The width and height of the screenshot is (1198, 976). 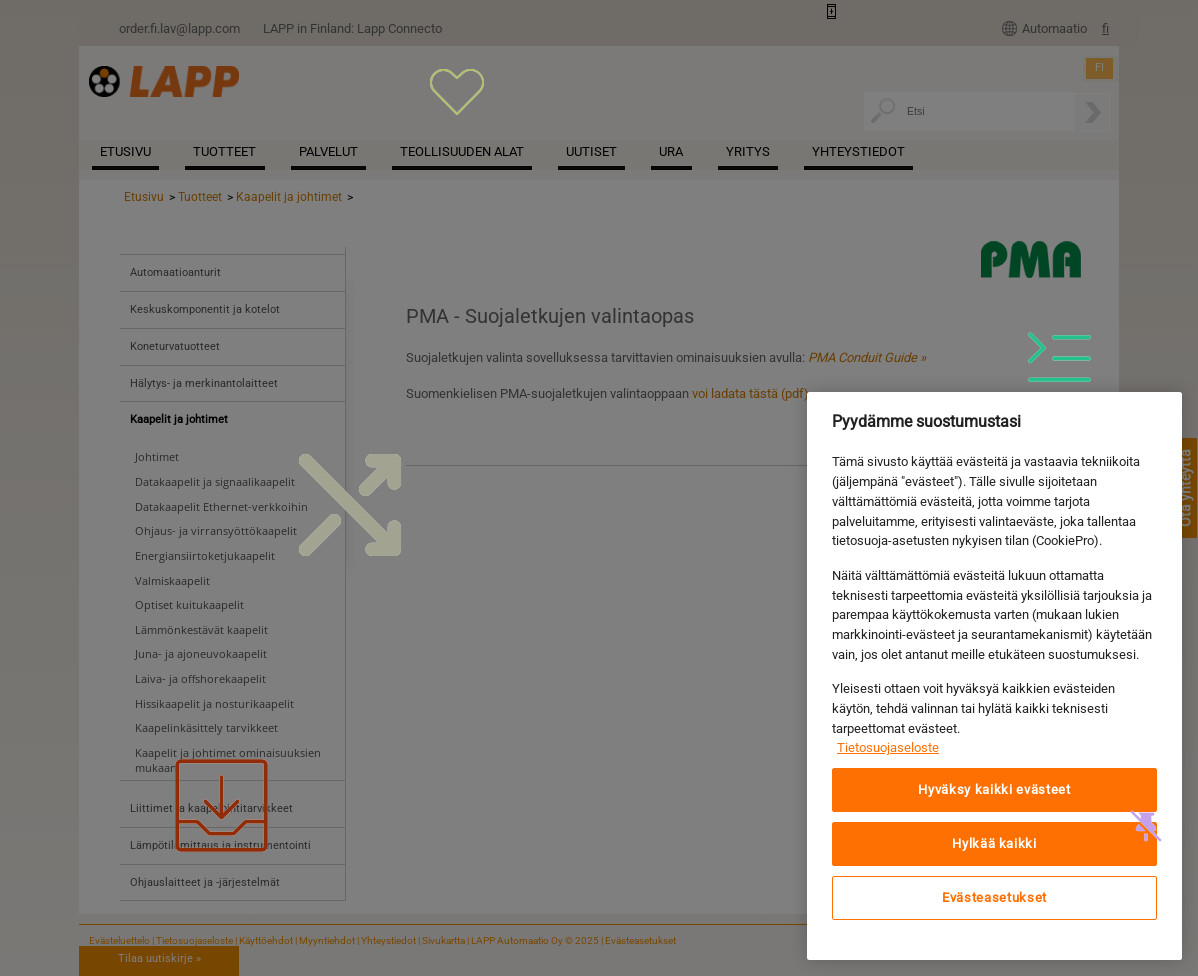 I want to click on shuffle or randomize content order, so click(x=350, y=505).